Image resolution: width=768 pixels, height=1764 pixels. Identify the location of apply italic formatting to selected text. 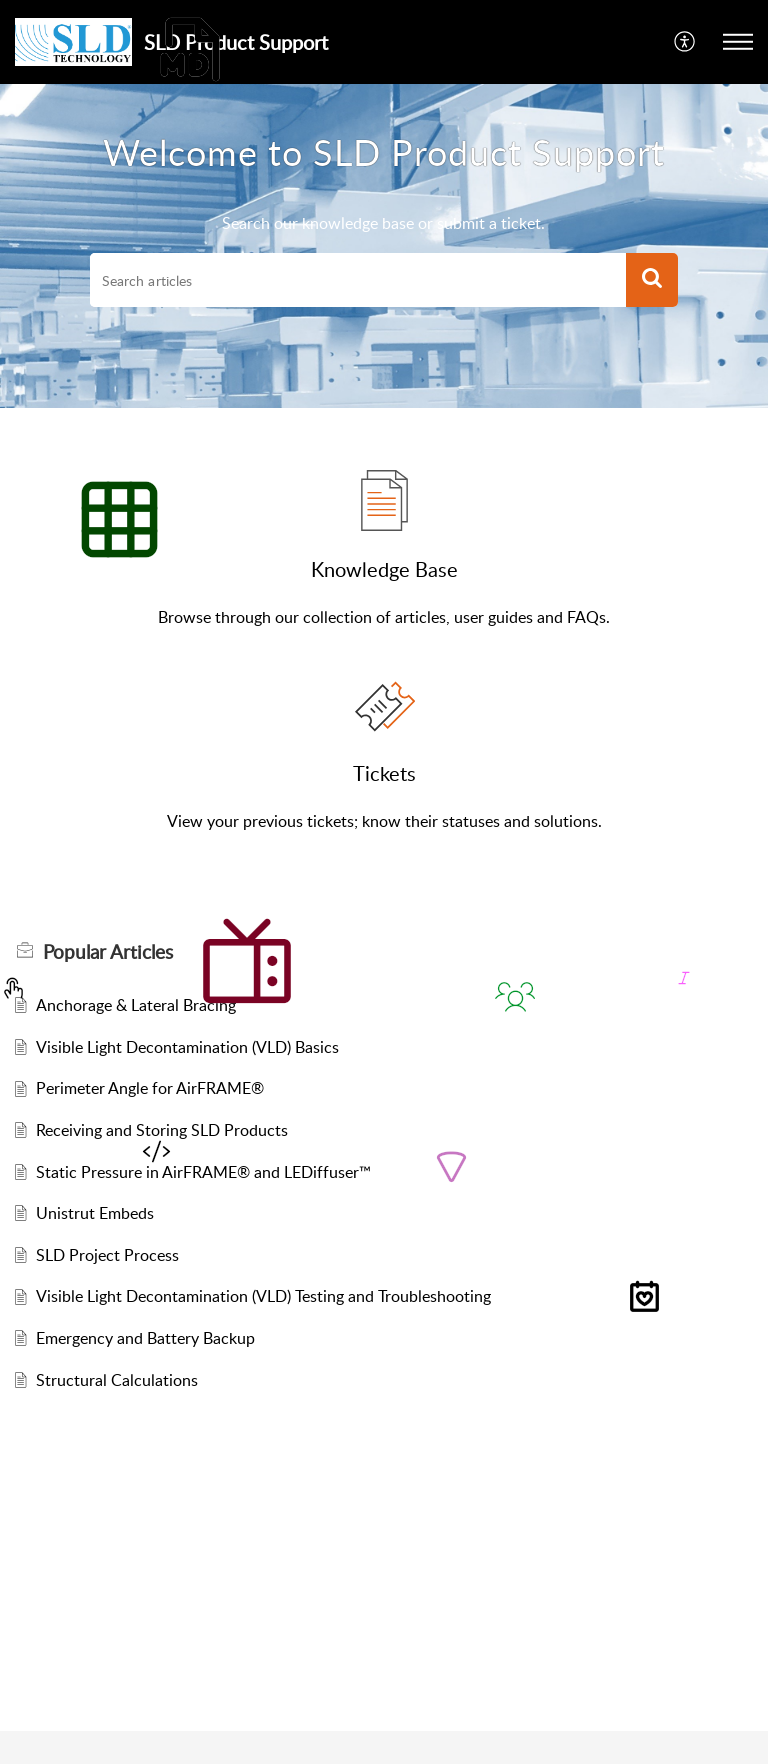
(684, 978).